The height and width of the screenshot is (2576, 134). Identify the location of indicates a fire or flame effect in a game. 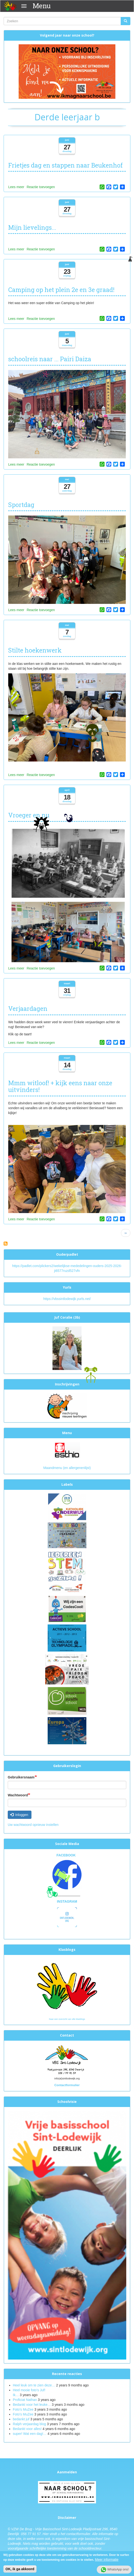
(68, 818).